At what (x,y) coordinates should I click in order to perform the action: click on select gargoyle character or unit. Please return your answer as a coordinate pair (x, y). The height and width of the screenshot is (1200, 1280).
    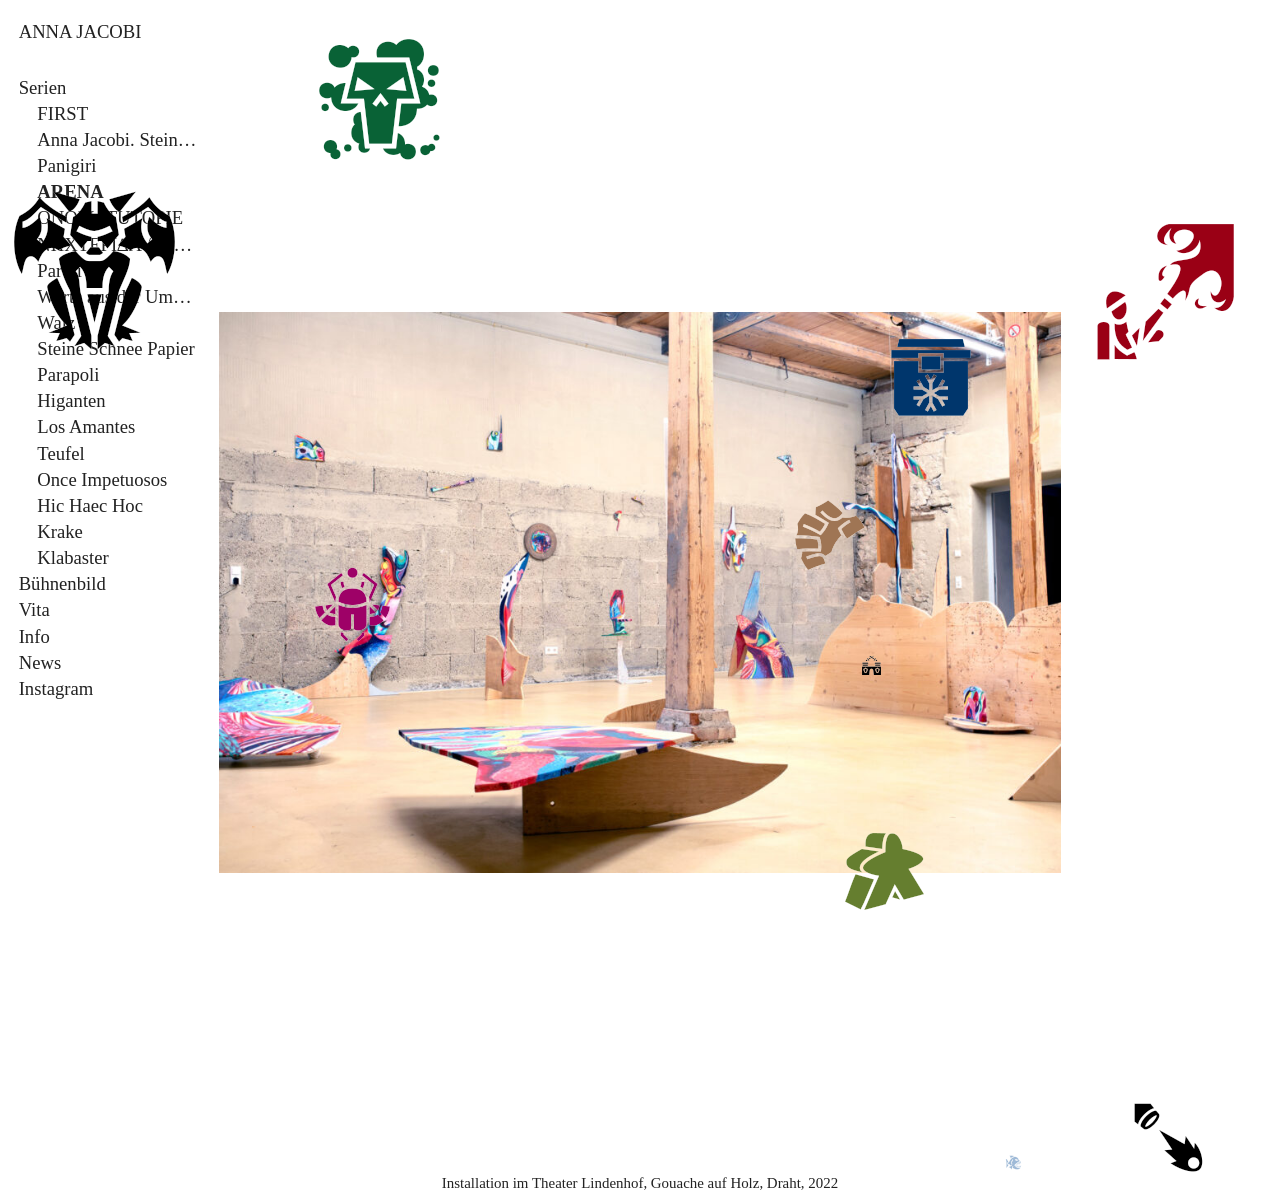
    Looking at the image, I should click on (94, 270).